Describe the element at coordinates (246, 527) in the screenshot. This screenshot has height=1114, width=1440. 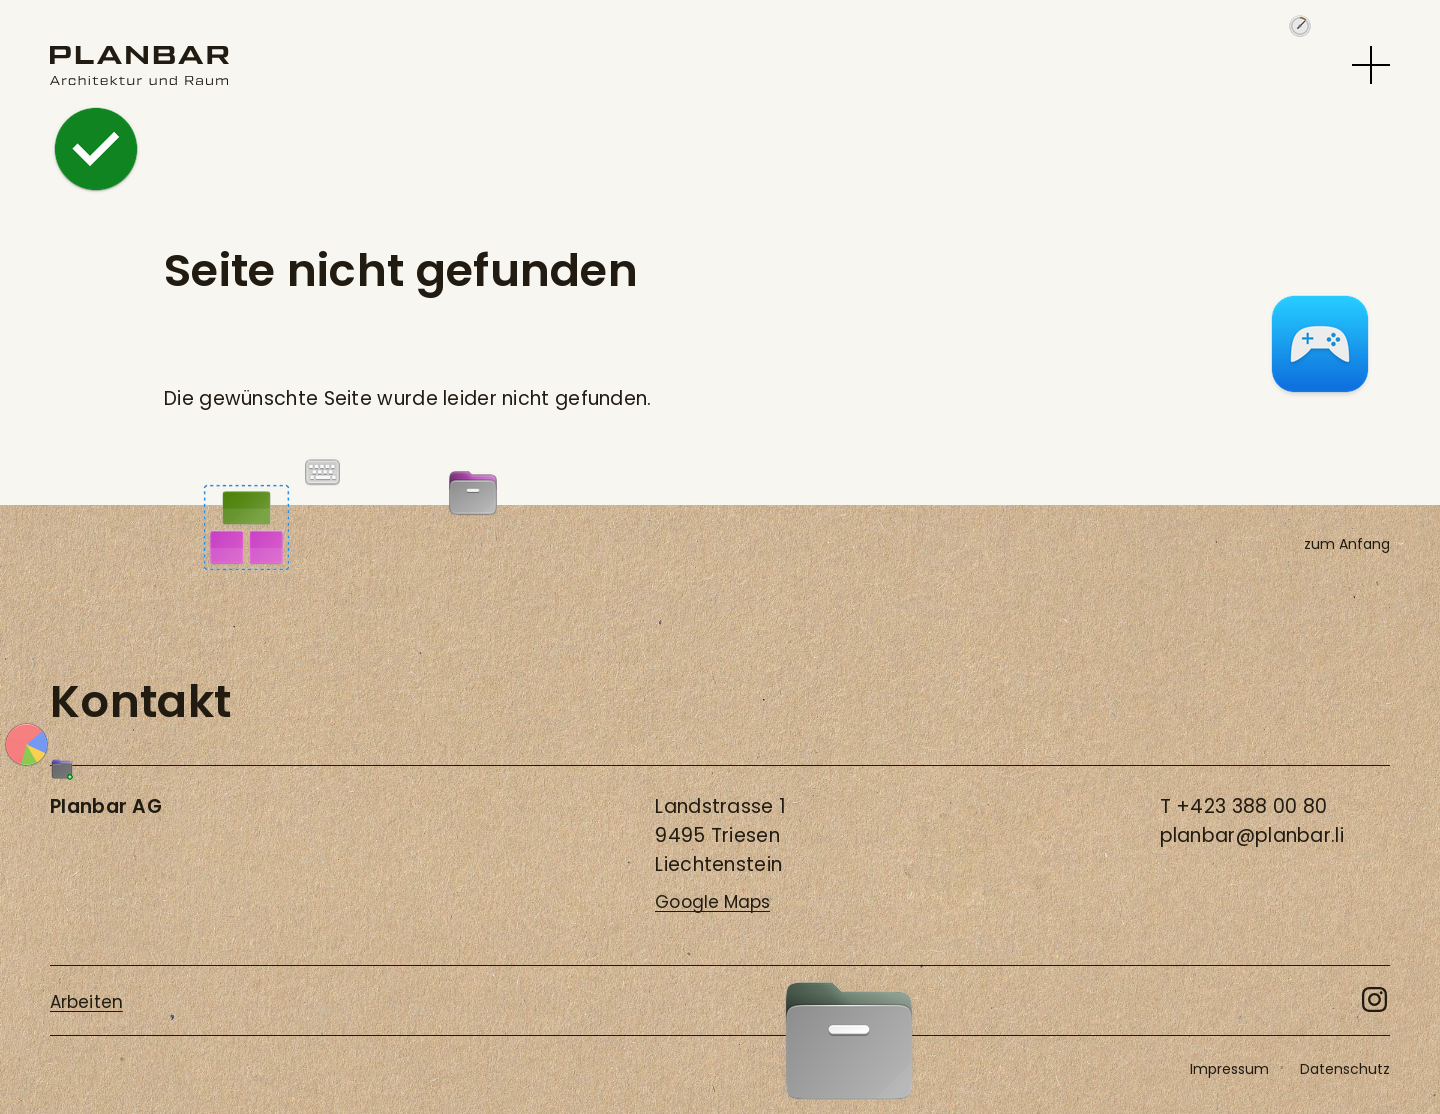
I see `select all items in the current view` at that location.